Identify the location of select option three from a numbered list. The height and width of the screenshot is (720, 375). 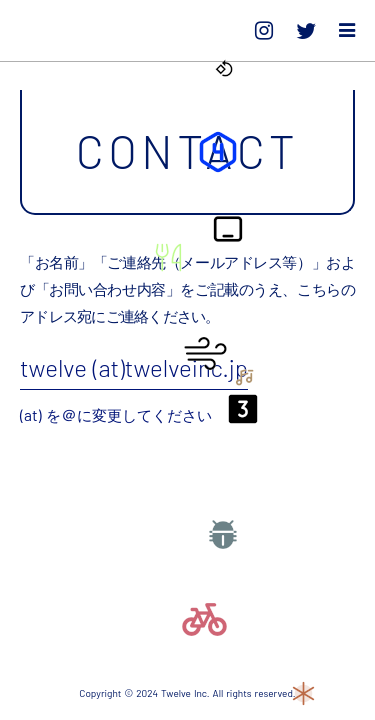
(243, 409).